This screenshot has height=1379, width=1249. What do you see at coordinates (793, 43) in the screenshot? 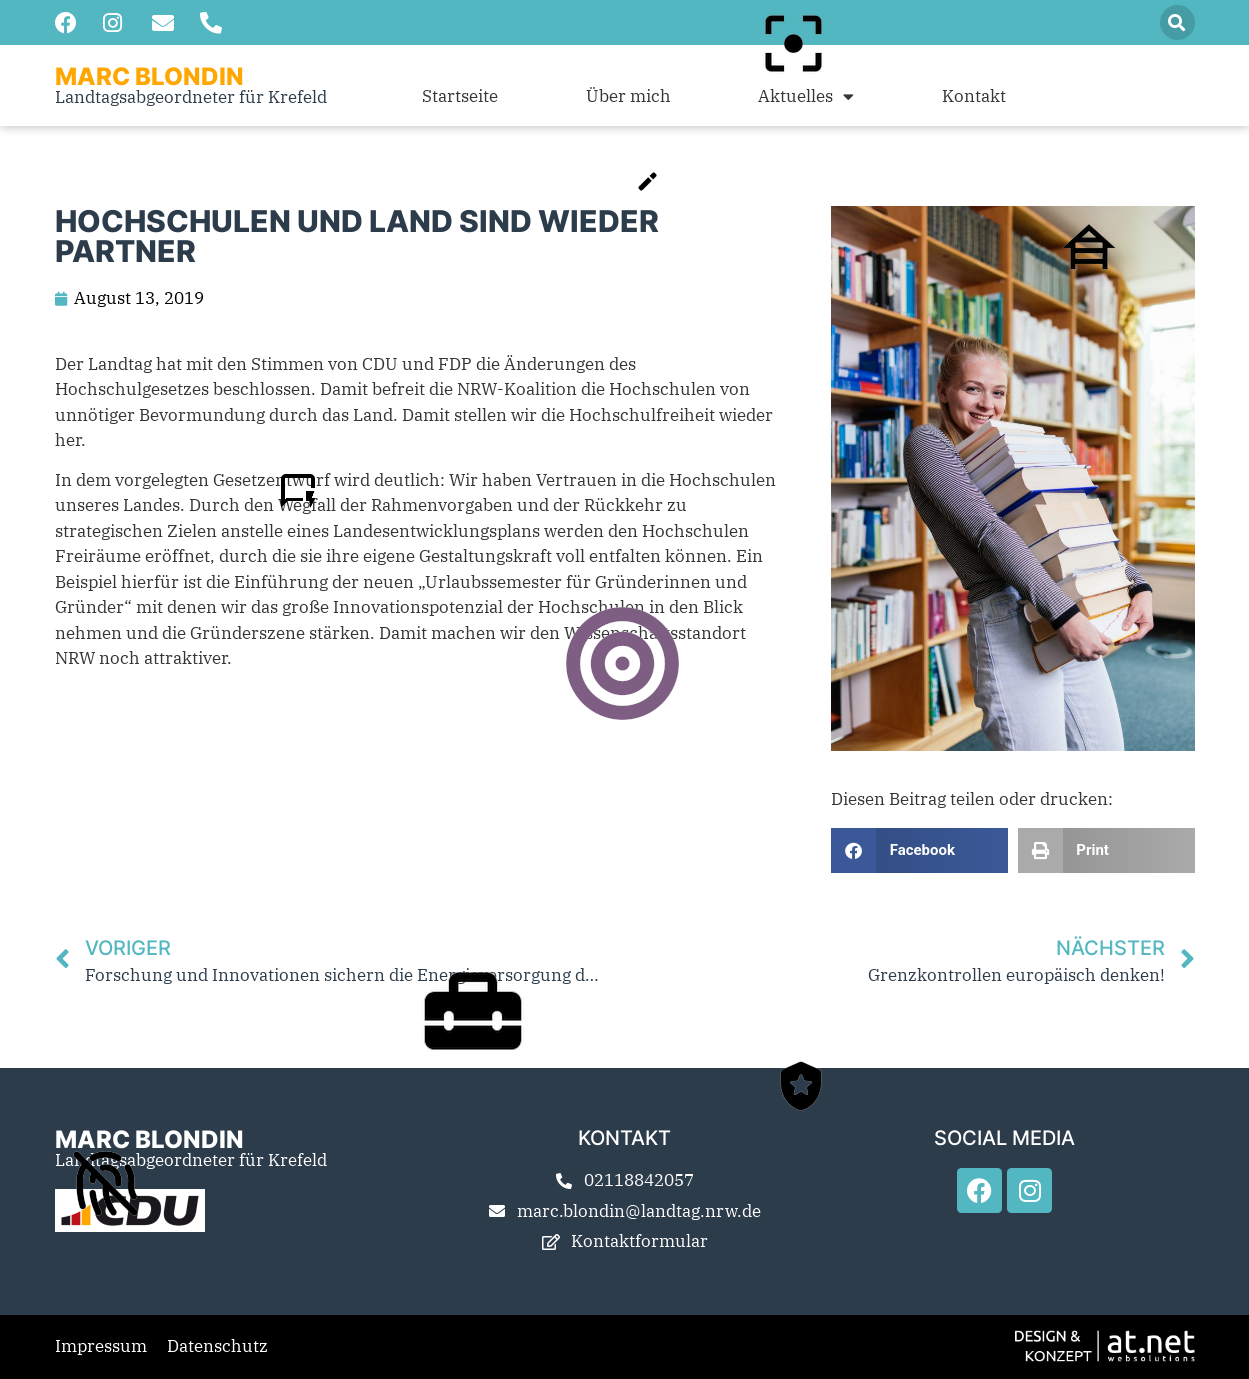
I see `center focus on the current subject` at bounding box center [793, 43].